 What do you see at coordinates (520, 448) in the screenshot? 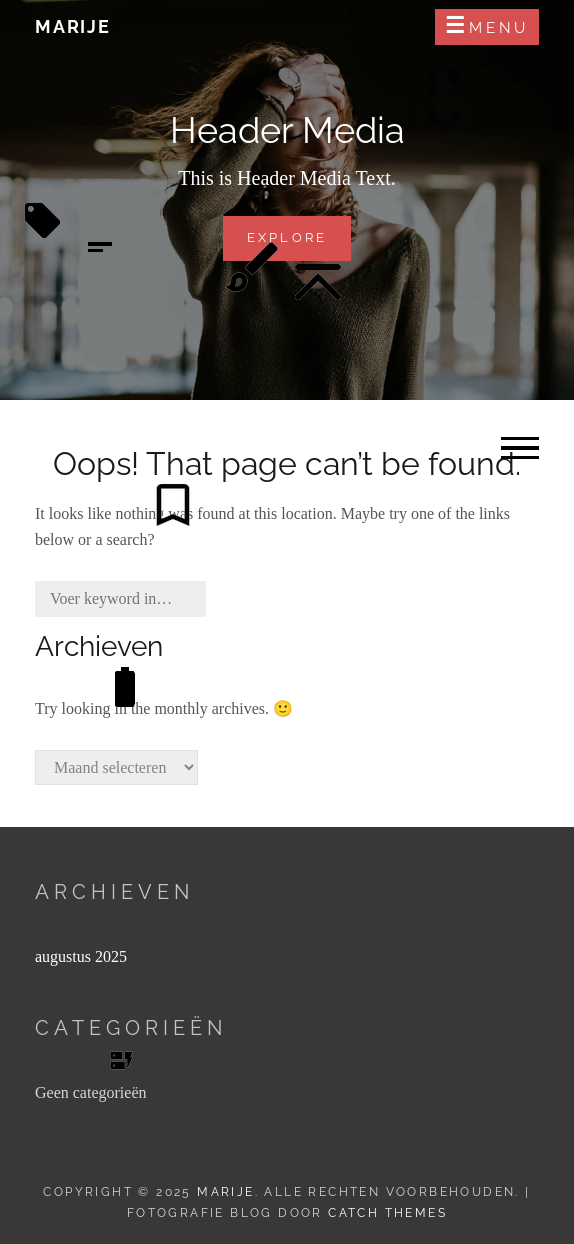
I see `open navigation menu` at bounding box center [520, 448].